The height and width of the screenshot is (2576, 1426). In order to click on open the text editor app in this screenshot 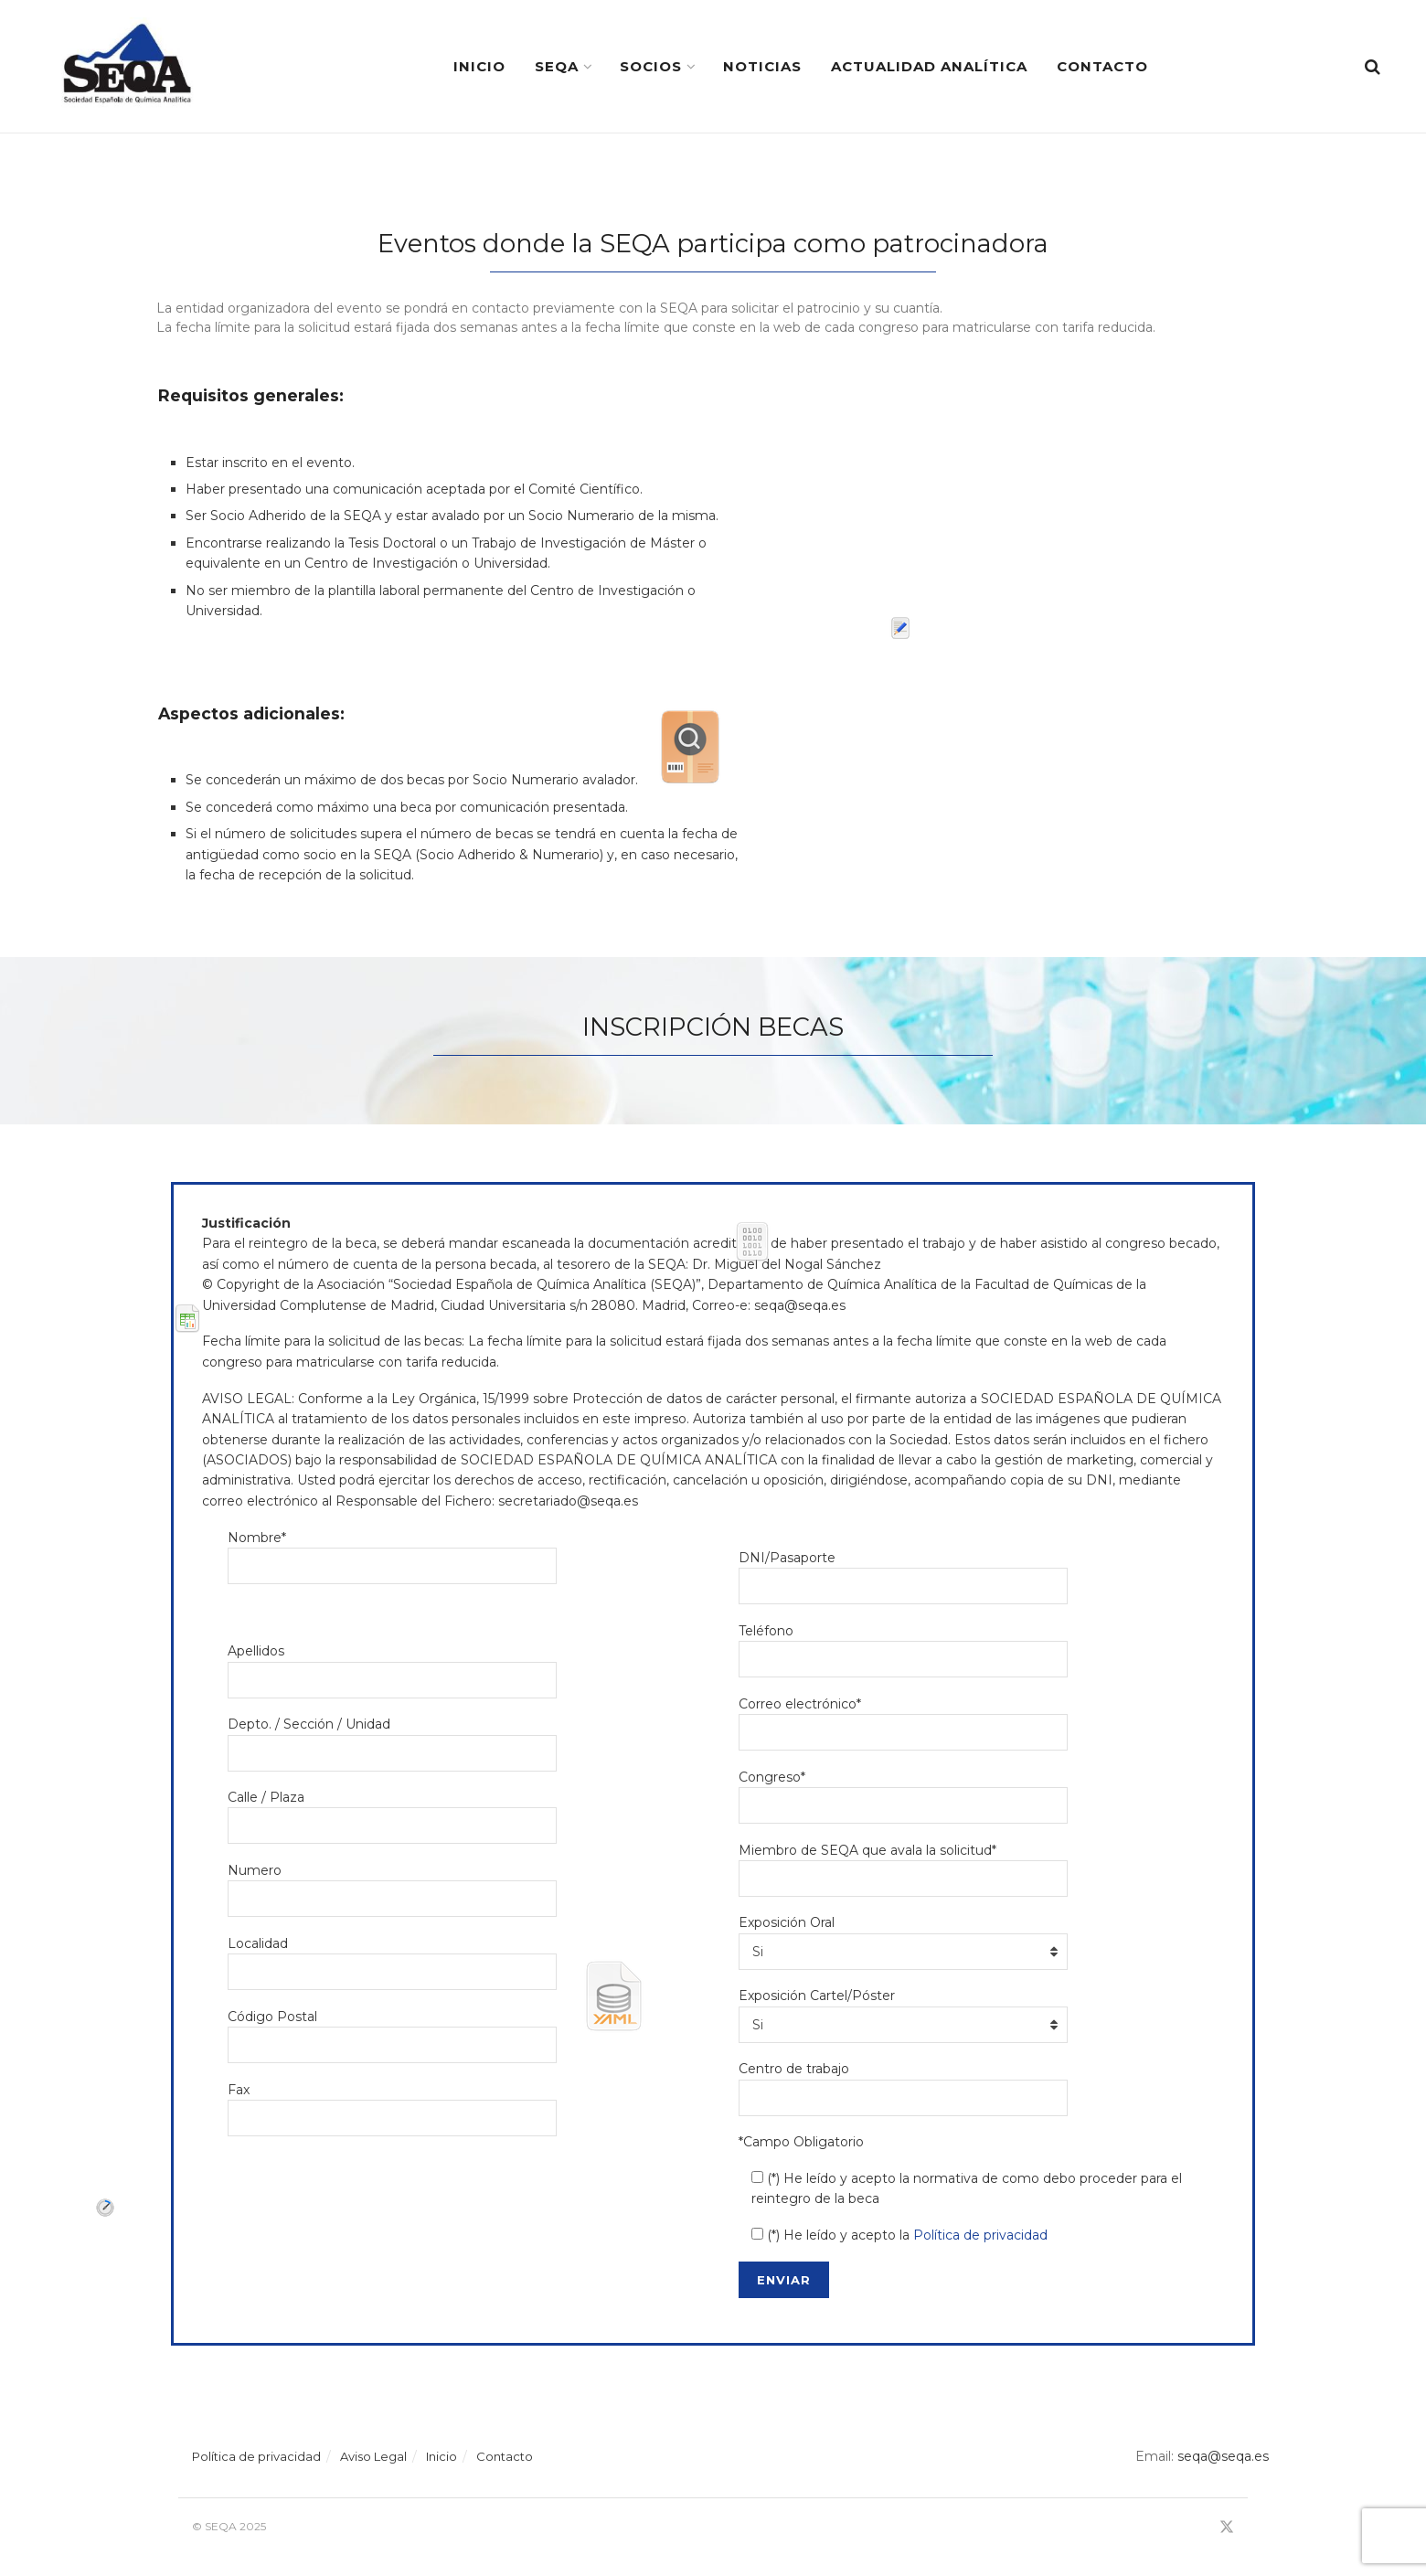, I will do `click(900, 628)`.